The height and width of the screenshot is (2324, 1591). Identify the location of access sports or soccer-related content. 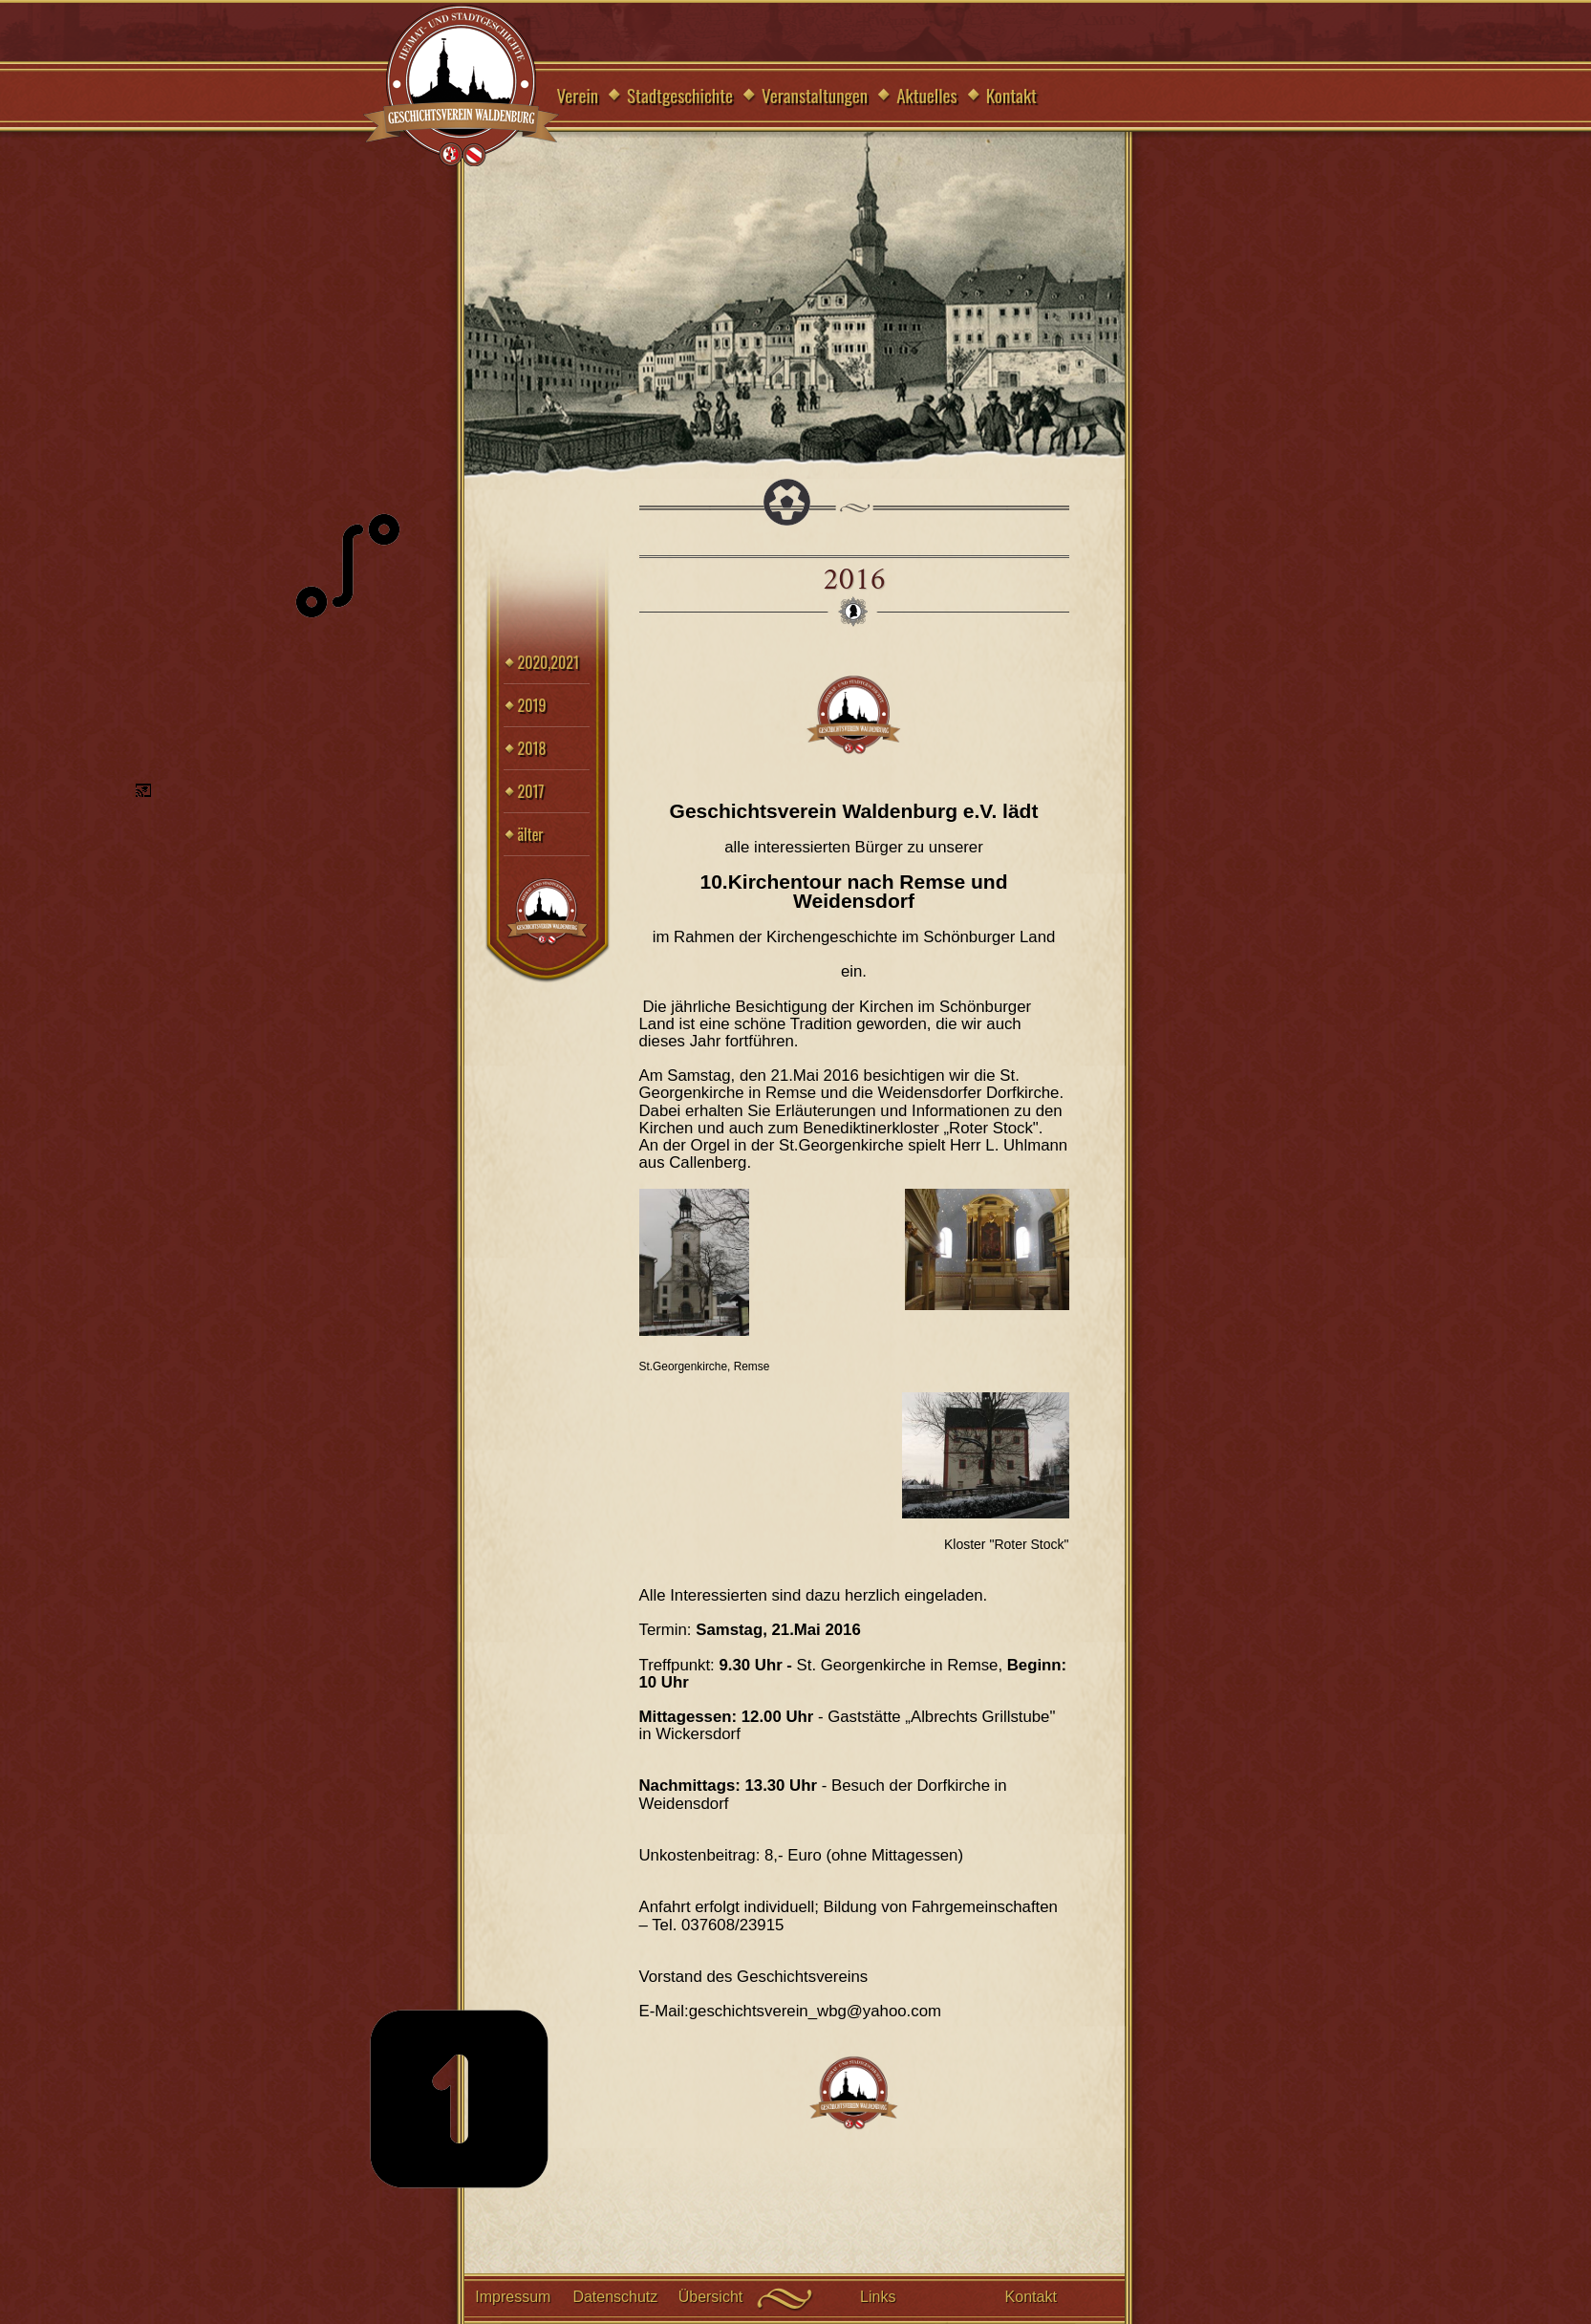
(786, 502).